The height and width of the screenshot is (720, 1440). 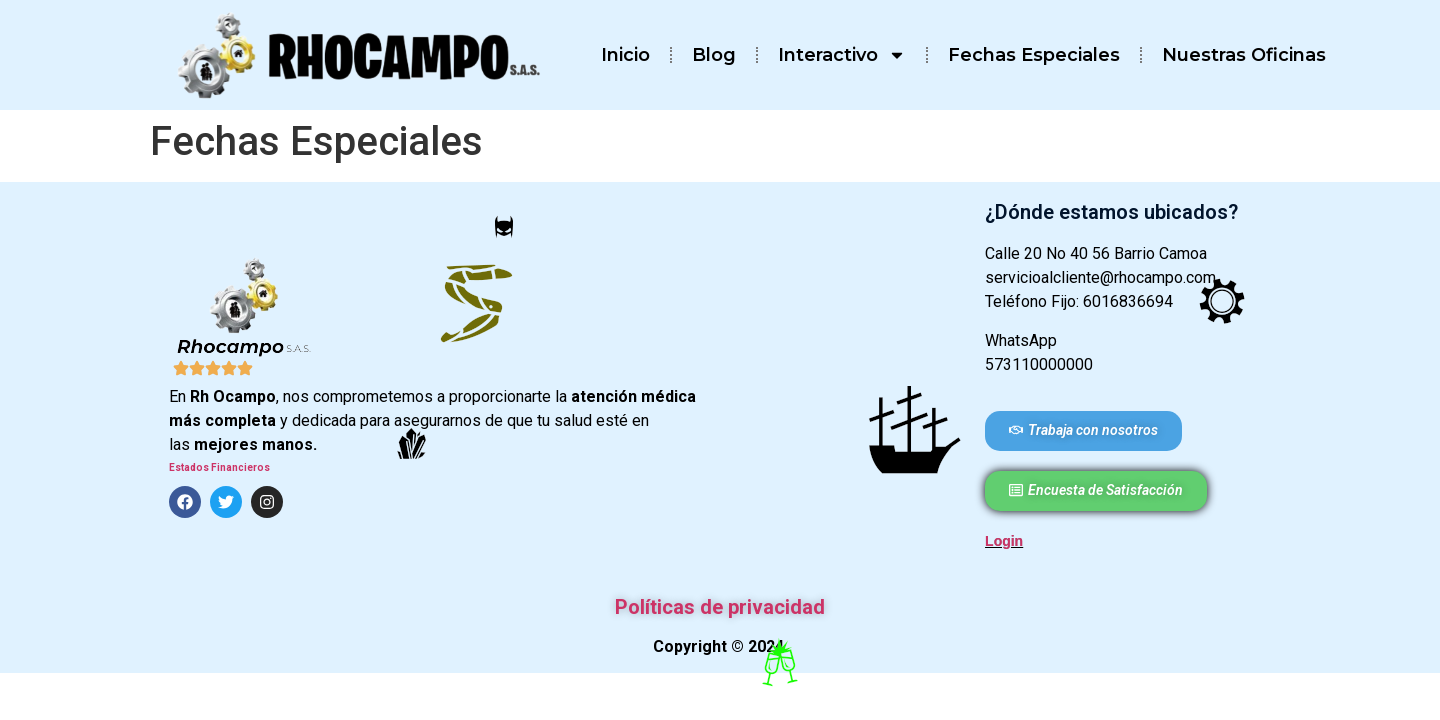 I want to click on access settings or preferences, so click(x=1222, y=301).